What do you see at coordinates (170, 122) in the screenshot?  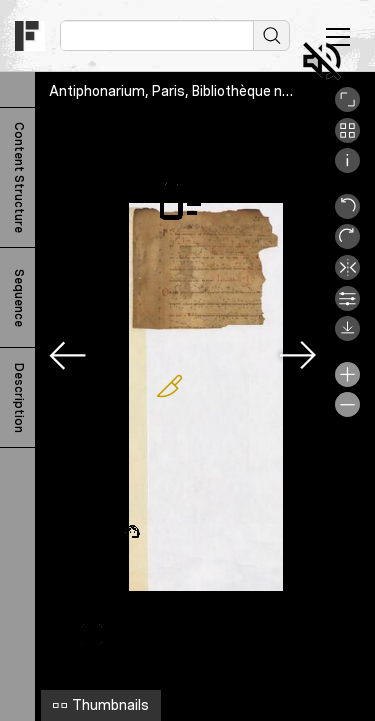 I see `an inactive or unselected browser tab` at bounding box center [170, 122].